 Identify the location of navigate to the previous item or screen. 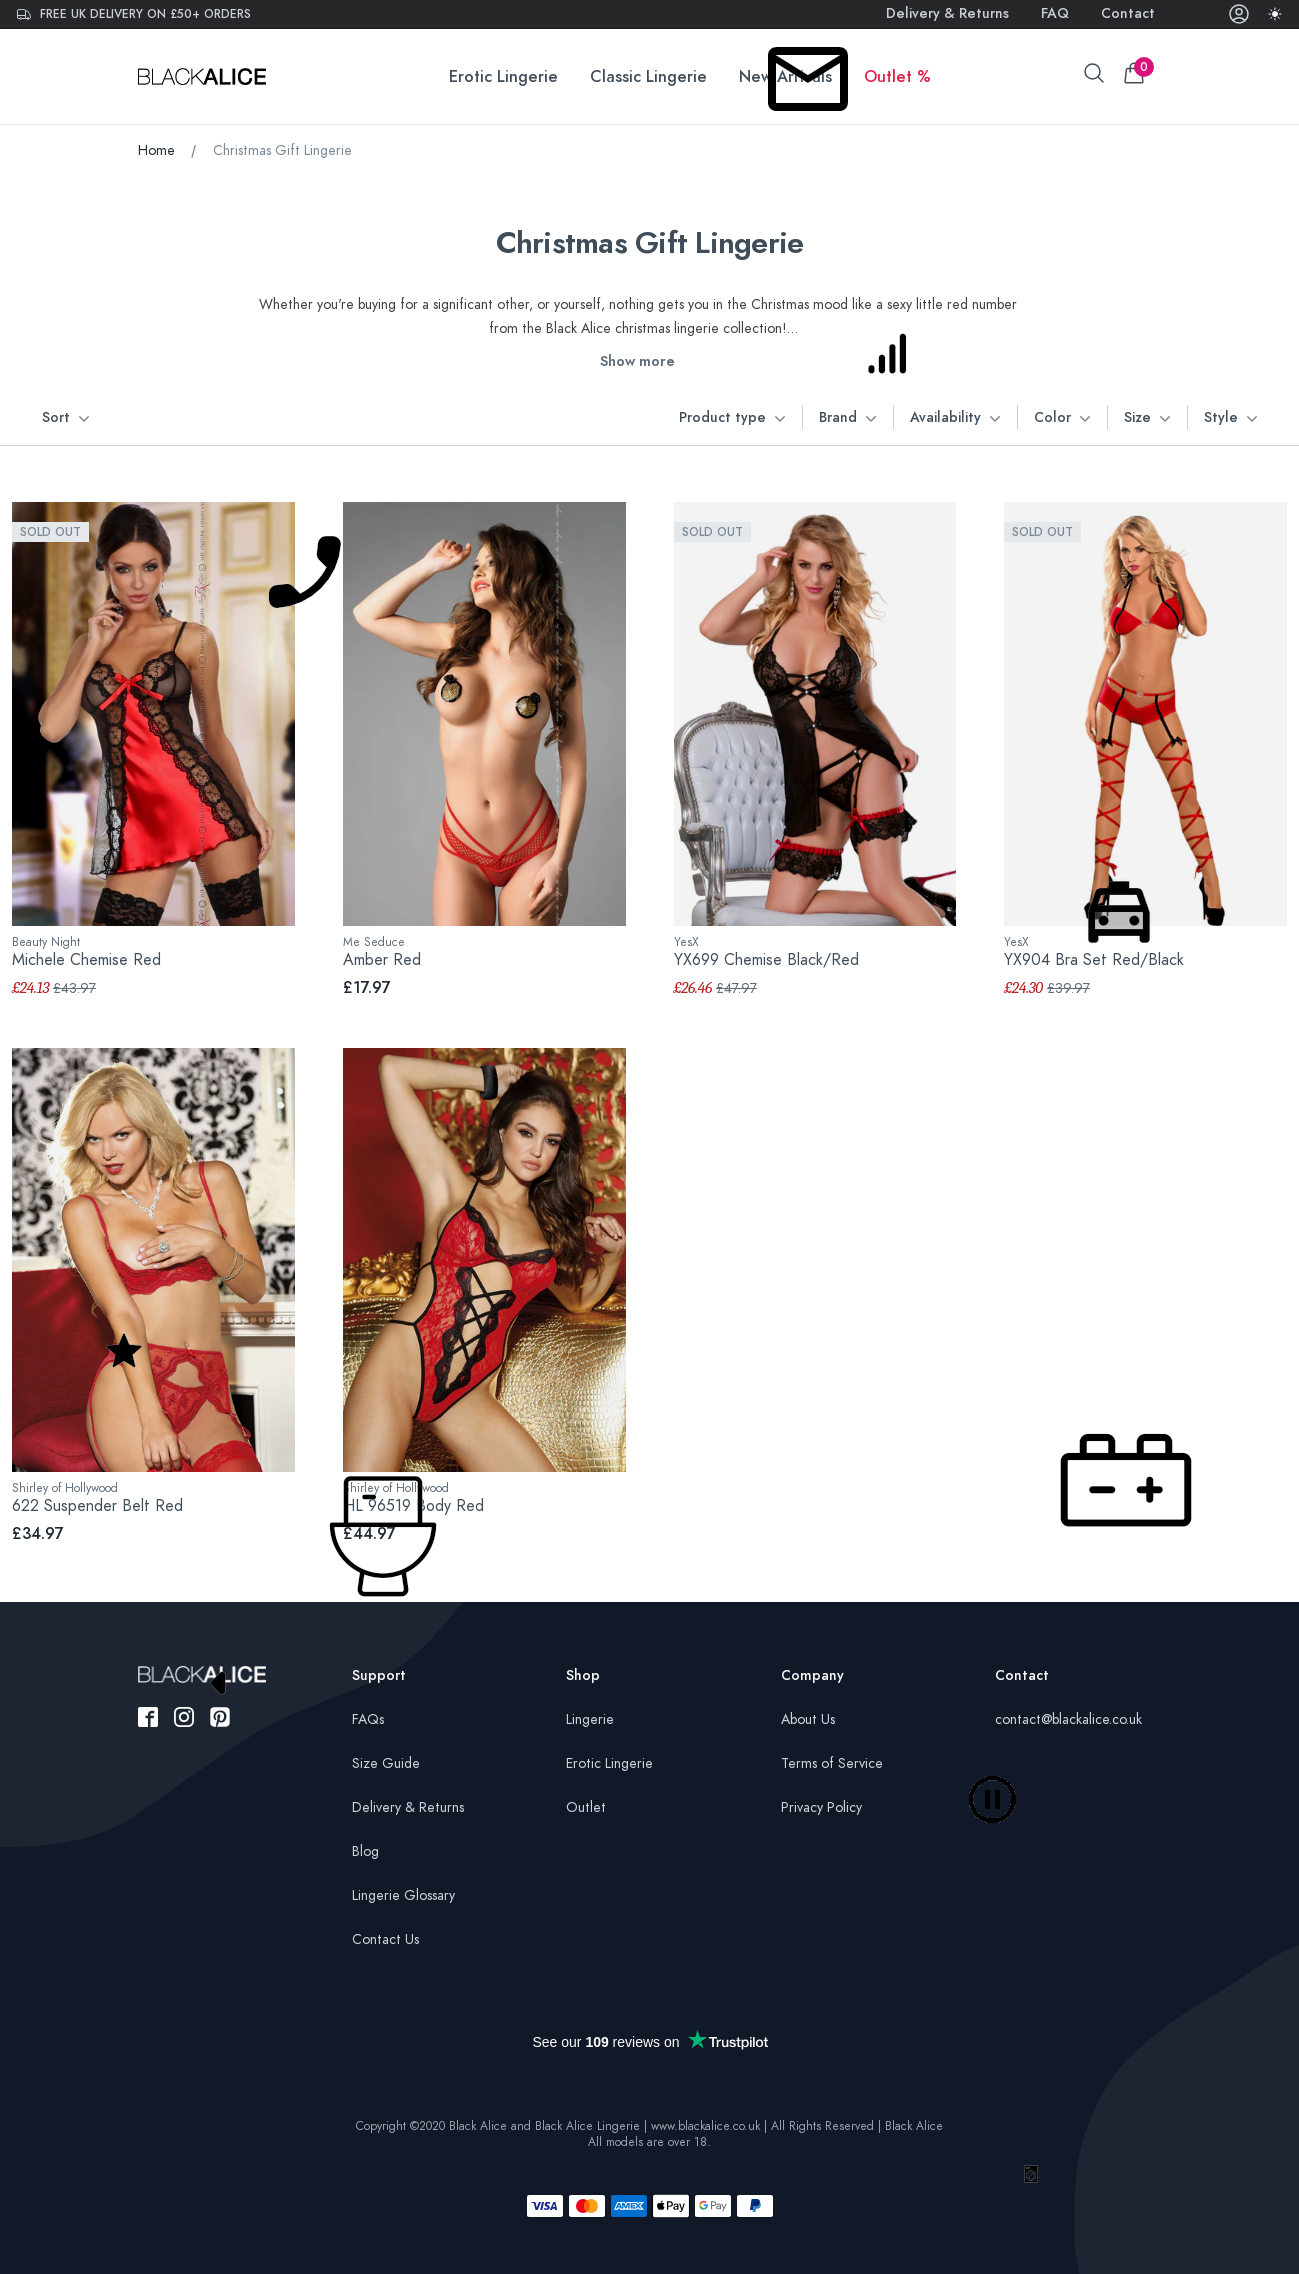
(219, 1683).